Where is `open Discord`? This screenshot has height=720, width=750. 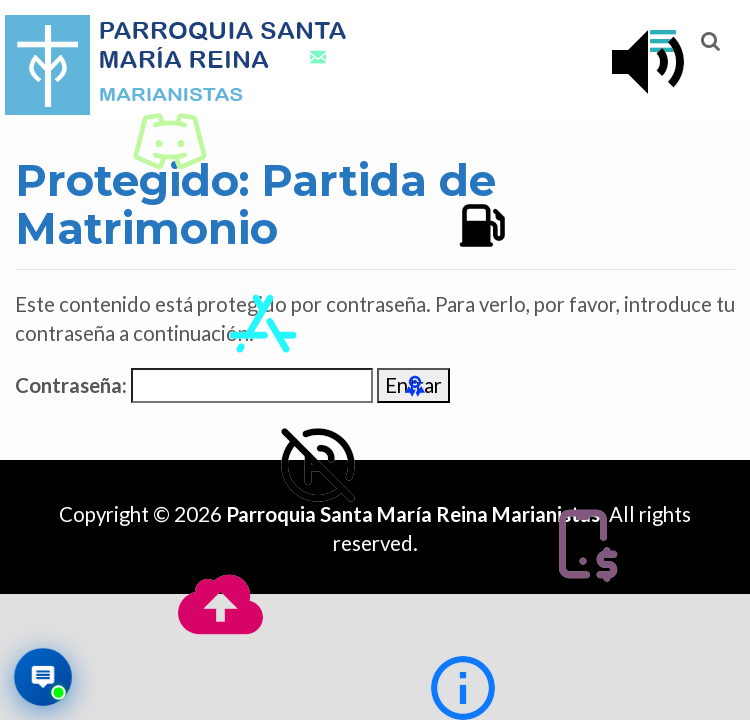
open Discord is located at coordinates (170, 140).